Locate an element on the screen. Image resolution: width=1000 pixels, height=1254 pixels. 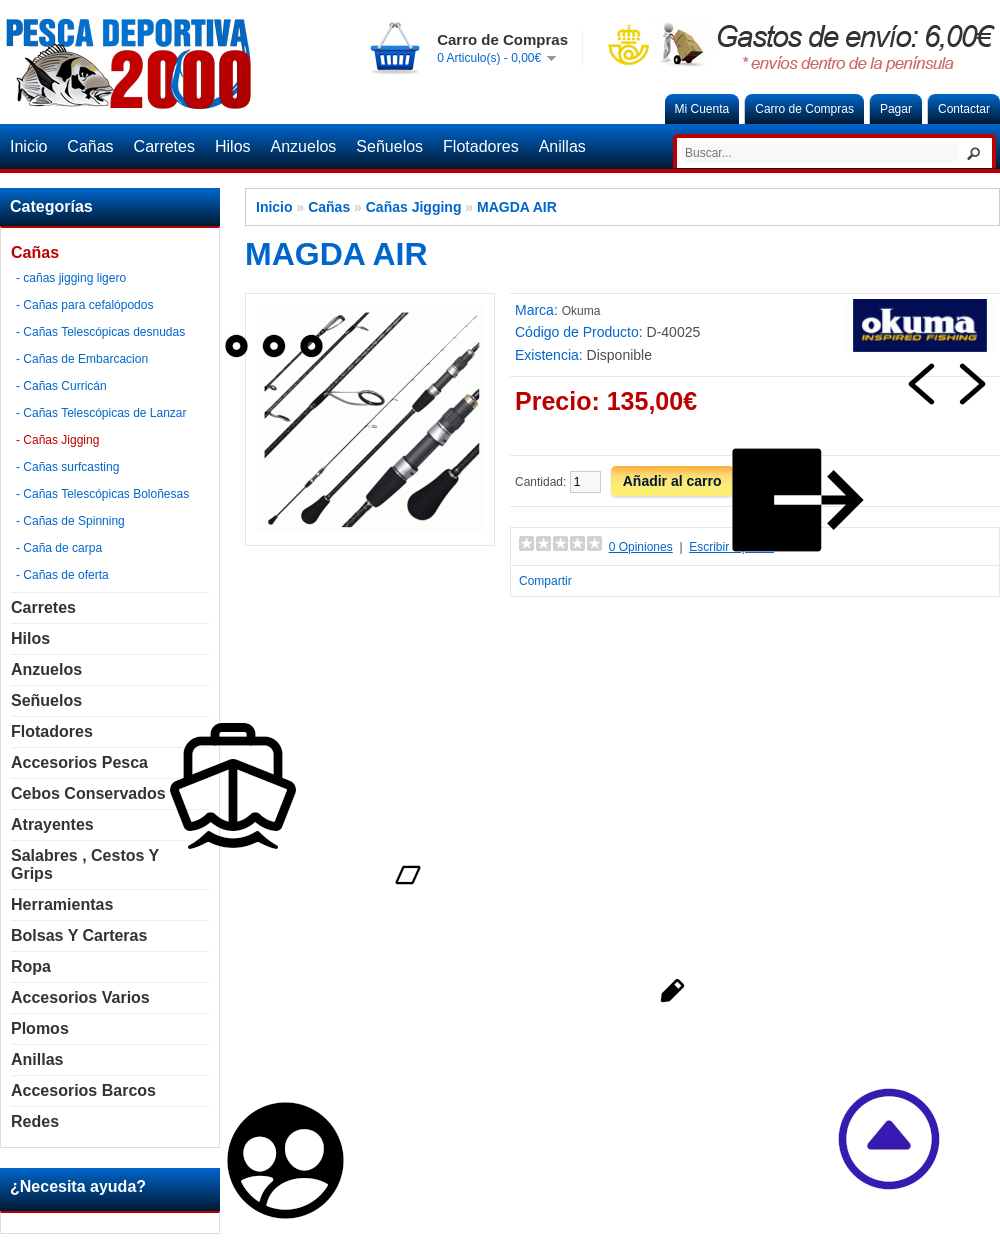
scroll to top of page is located at coordinates (889, 1139).